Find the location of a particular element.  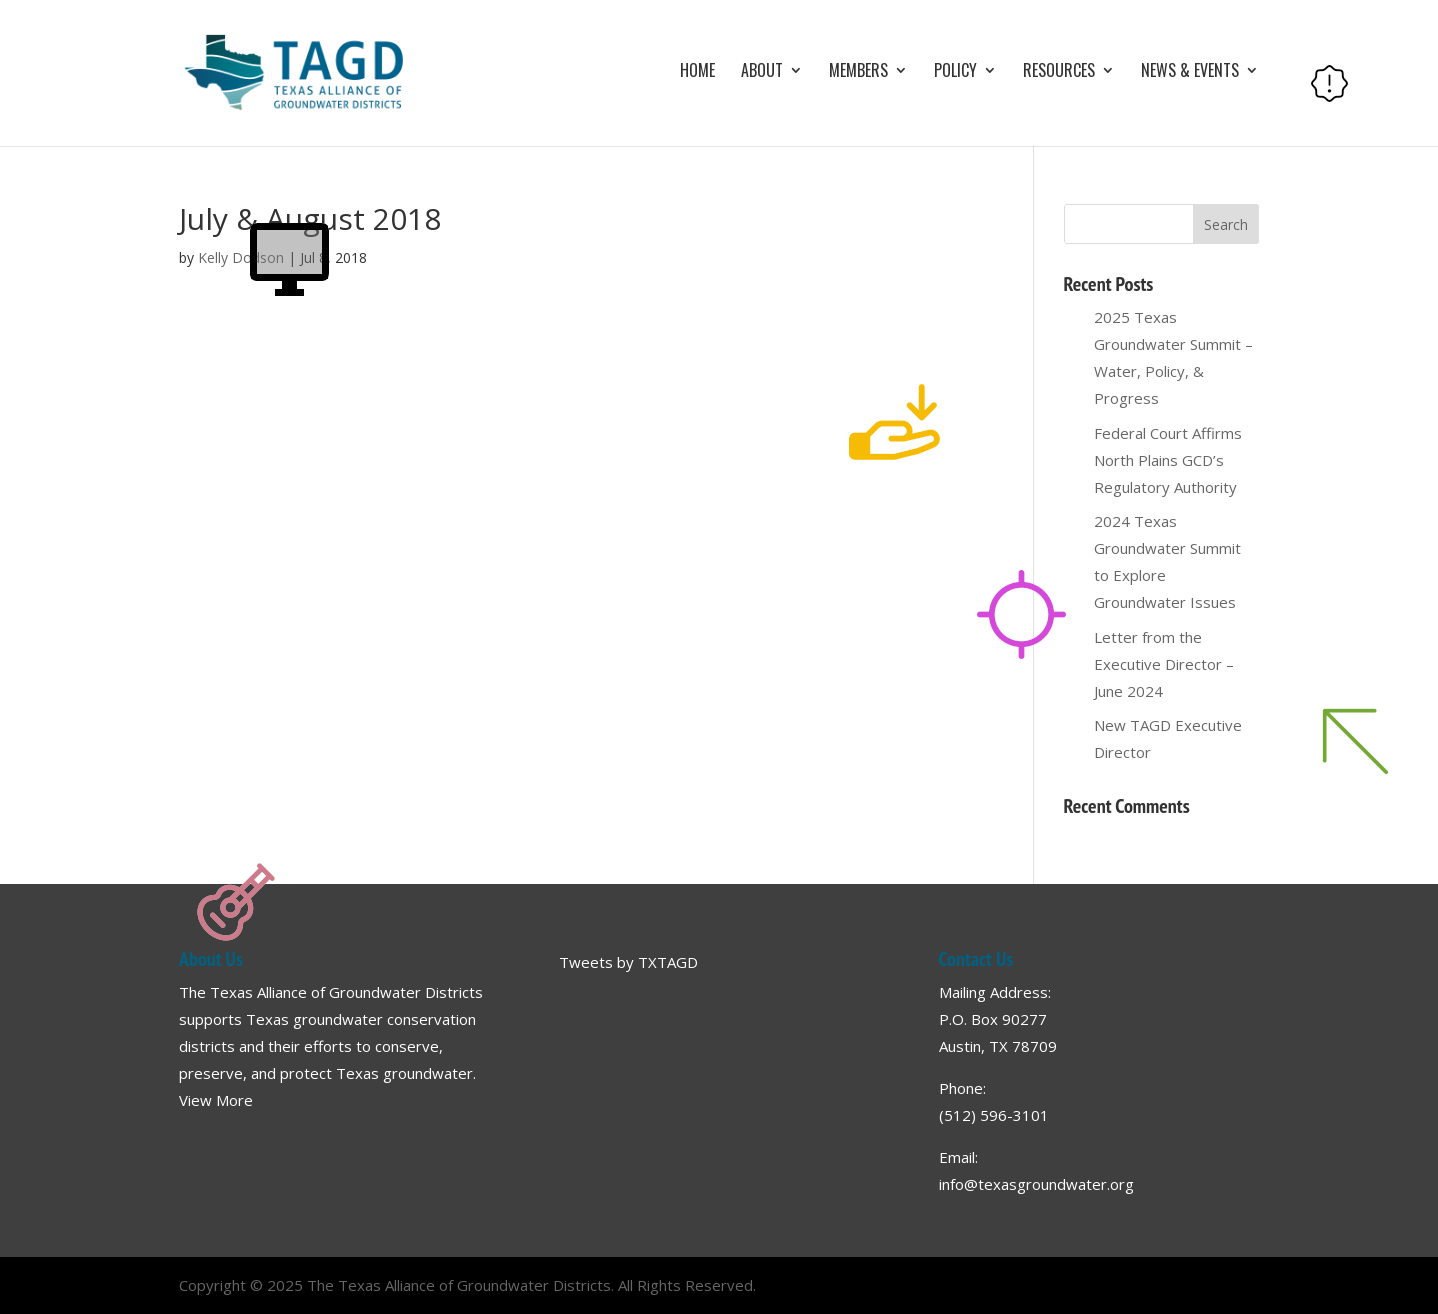

switch to desktop view is located at coordinates (289, 259).